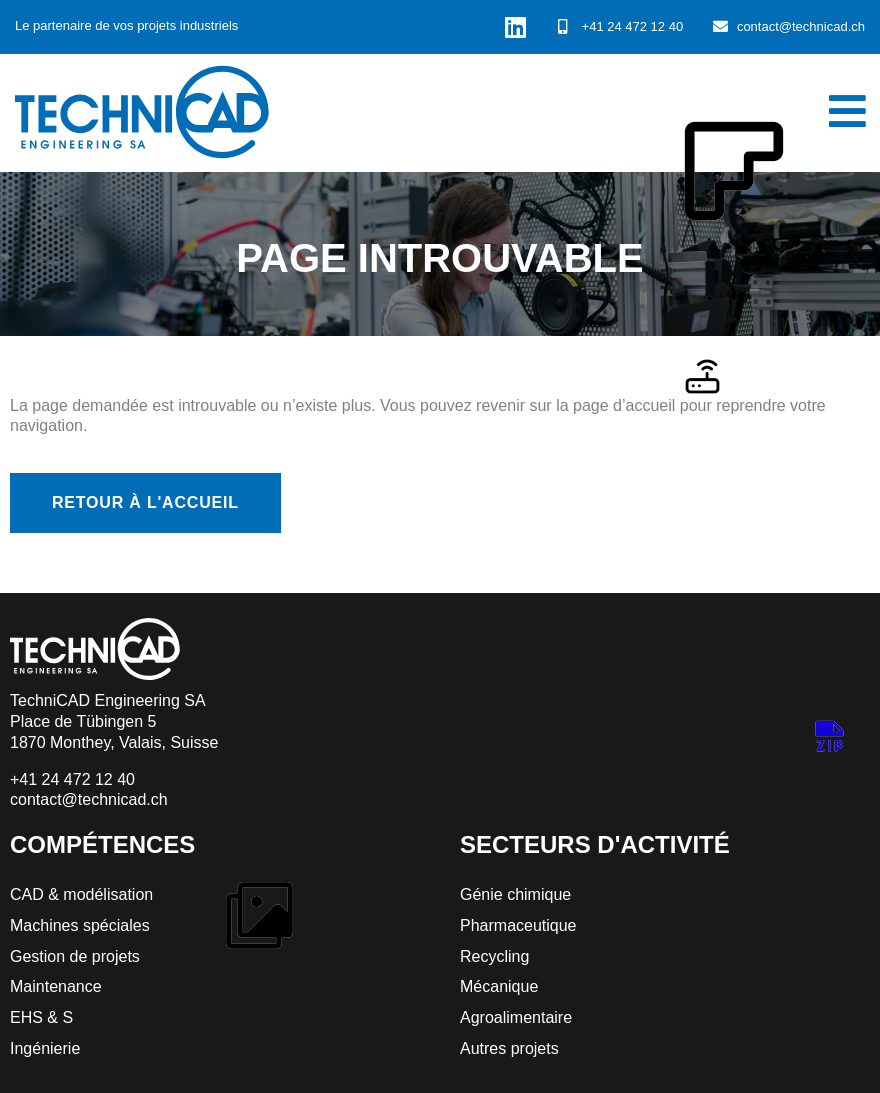  Describe the element at coordinates (702, 376) in the screenshot. I see `access network or router settings` at that location.